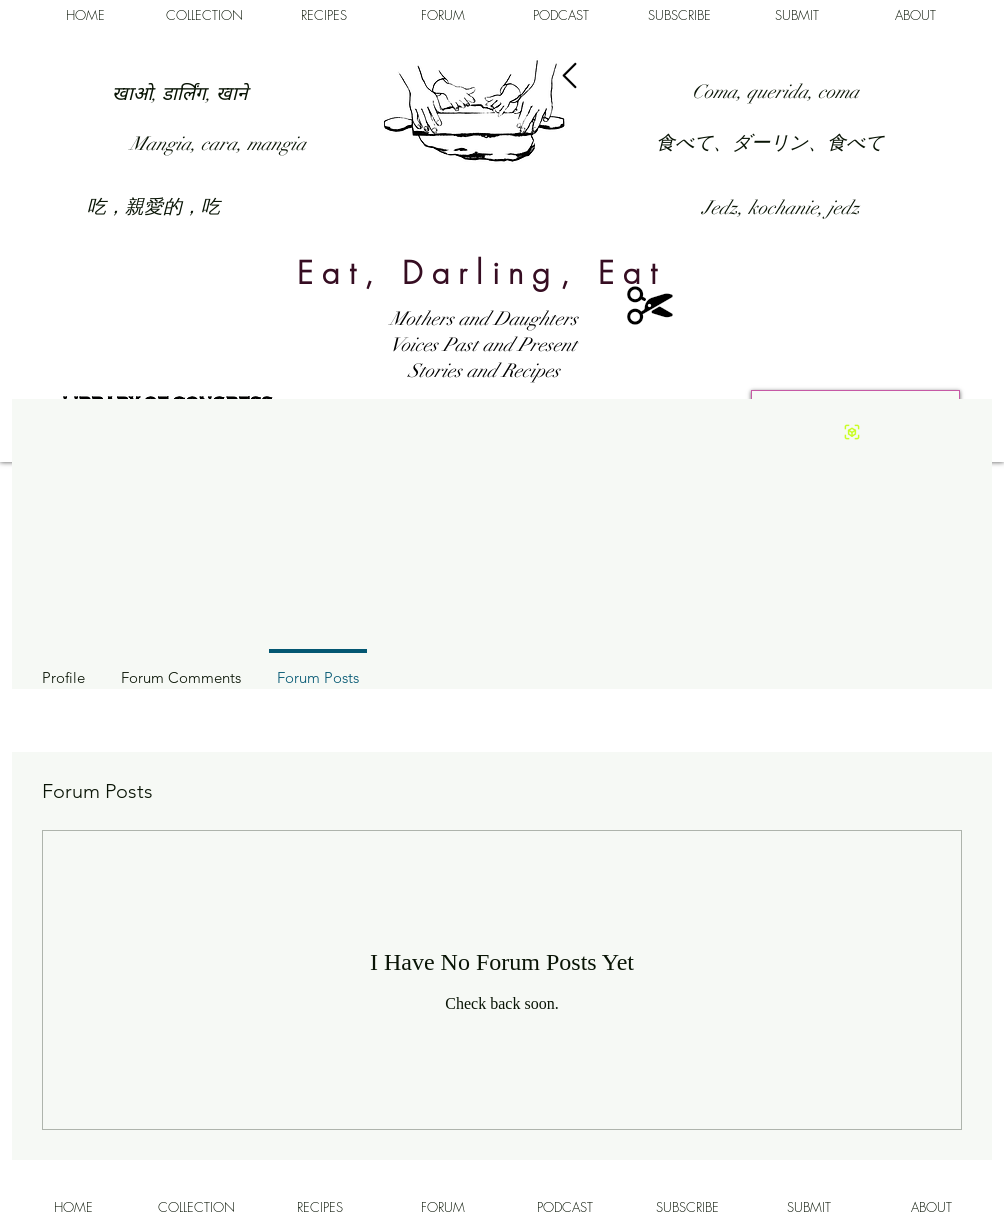 This screenshot has height=1220, width=1004. Describe the element at coordinates (852, 432) in the screenshot. I see `open augmented reality mode` at that location.